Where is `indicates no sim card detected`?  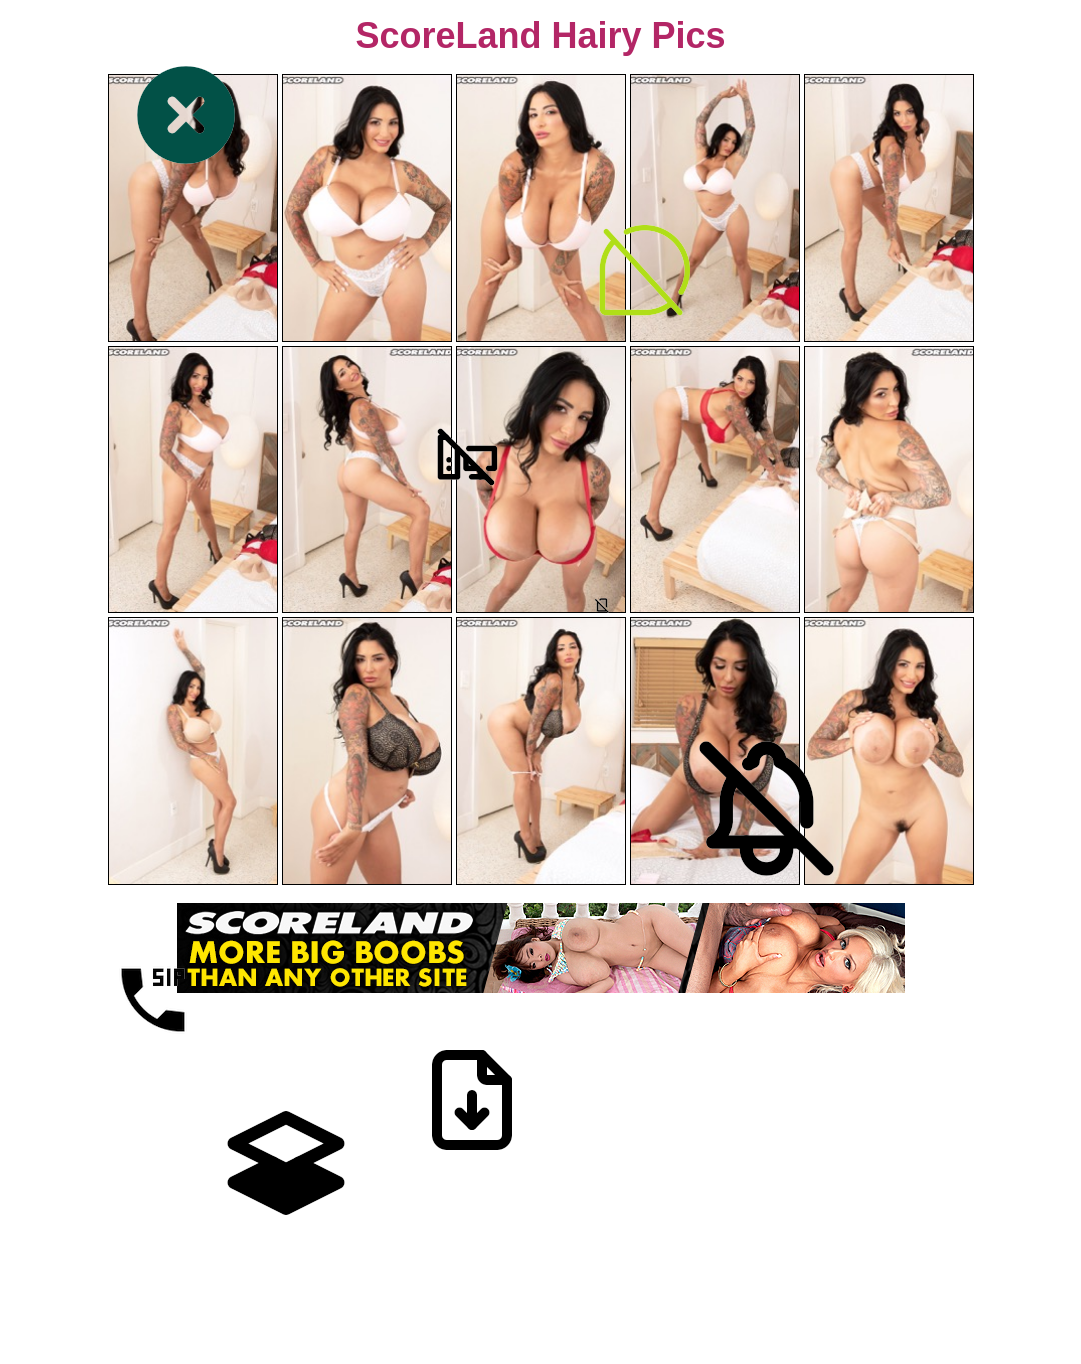 indicates no sim card detected is located at coordinates (602, 605).